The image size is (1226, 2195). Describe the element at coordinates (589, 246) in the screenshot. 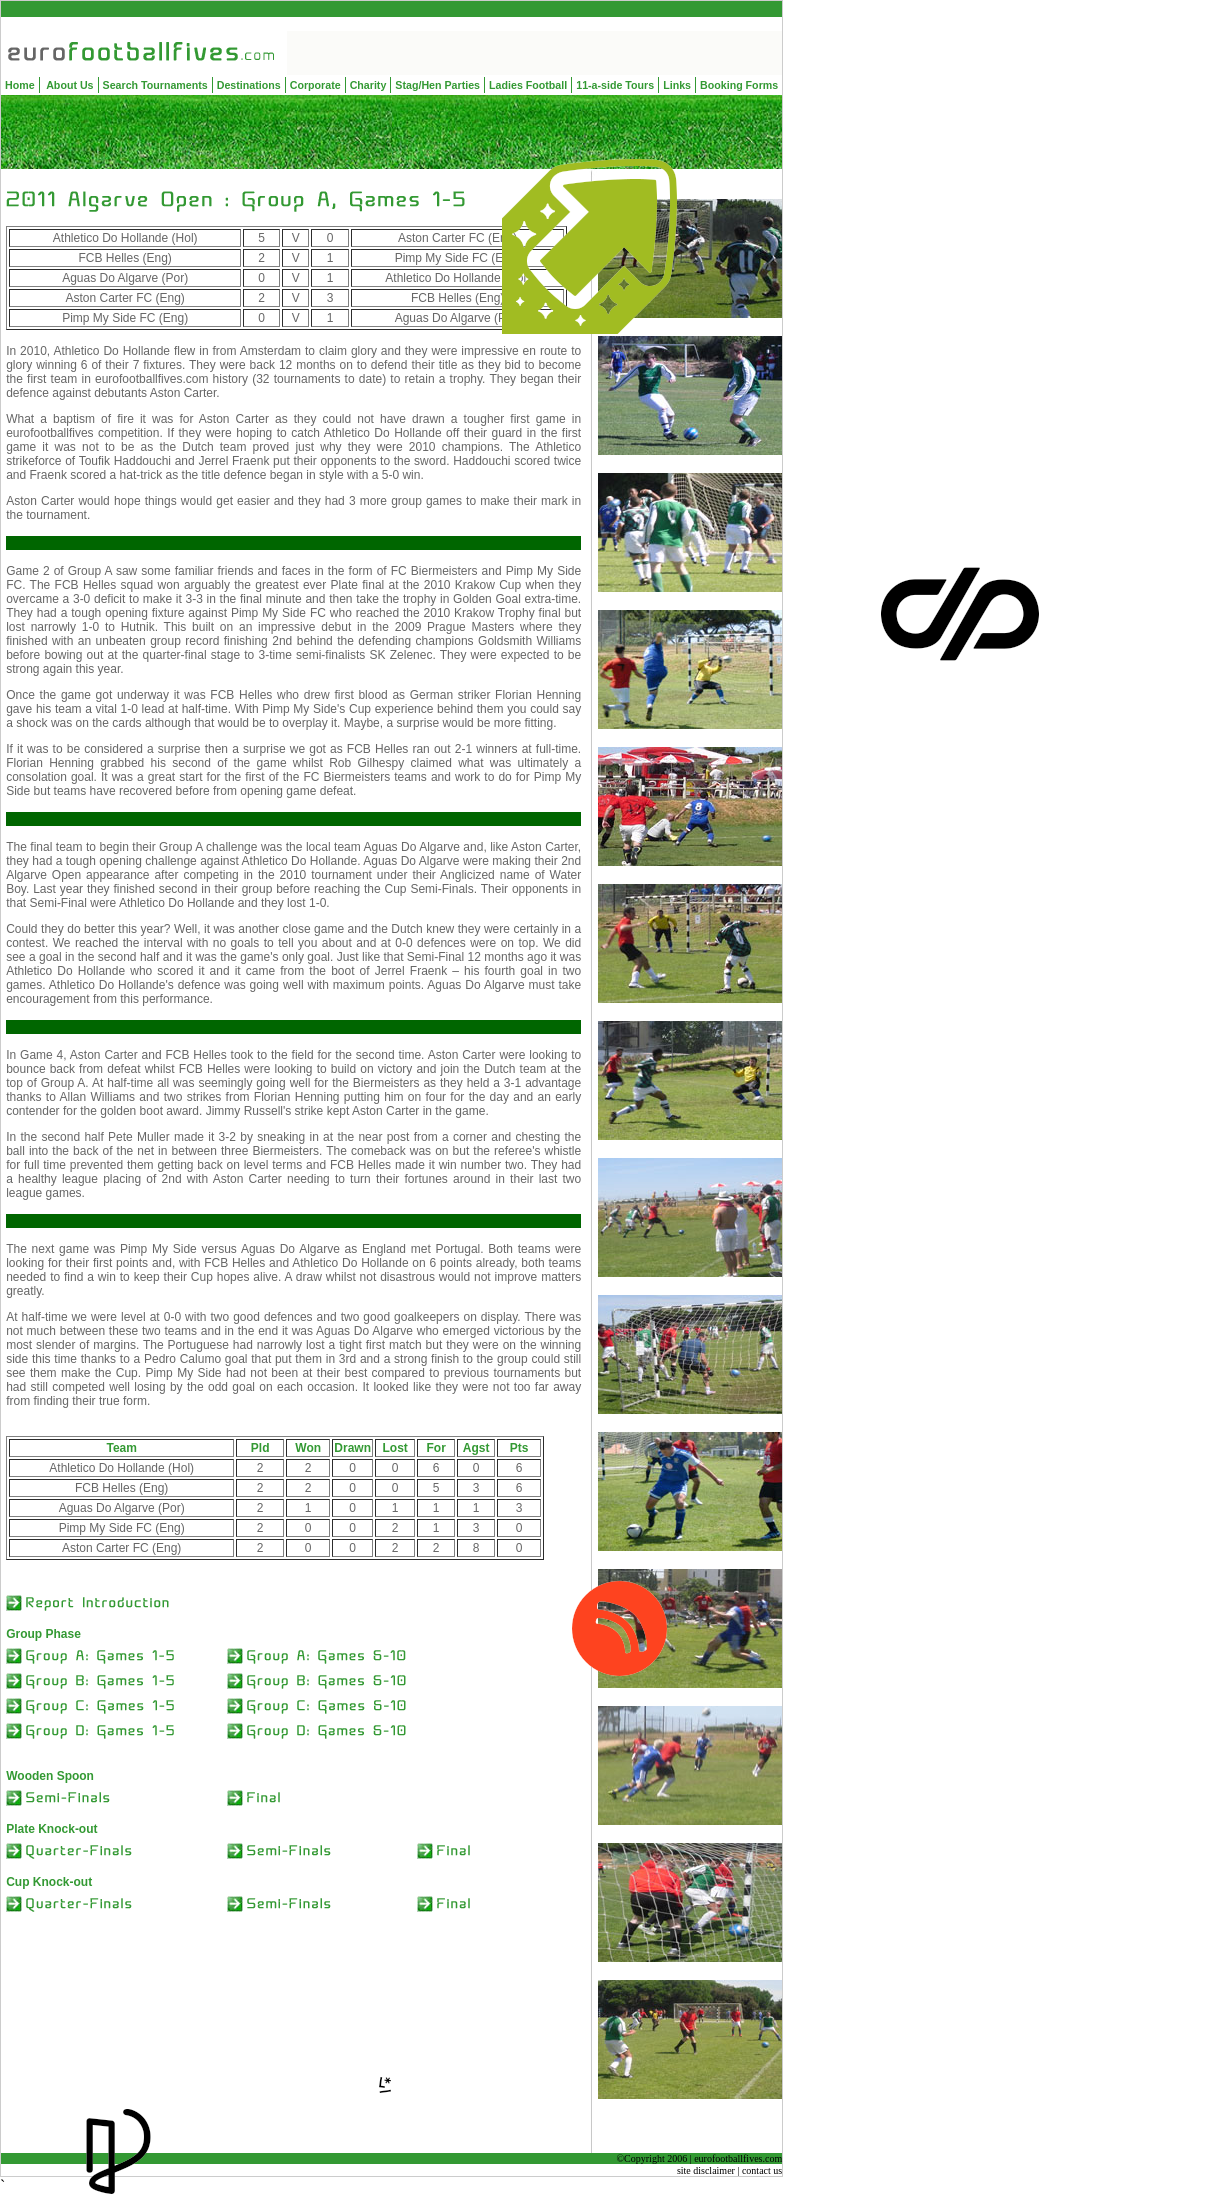

I see `open imgur app` at that location.